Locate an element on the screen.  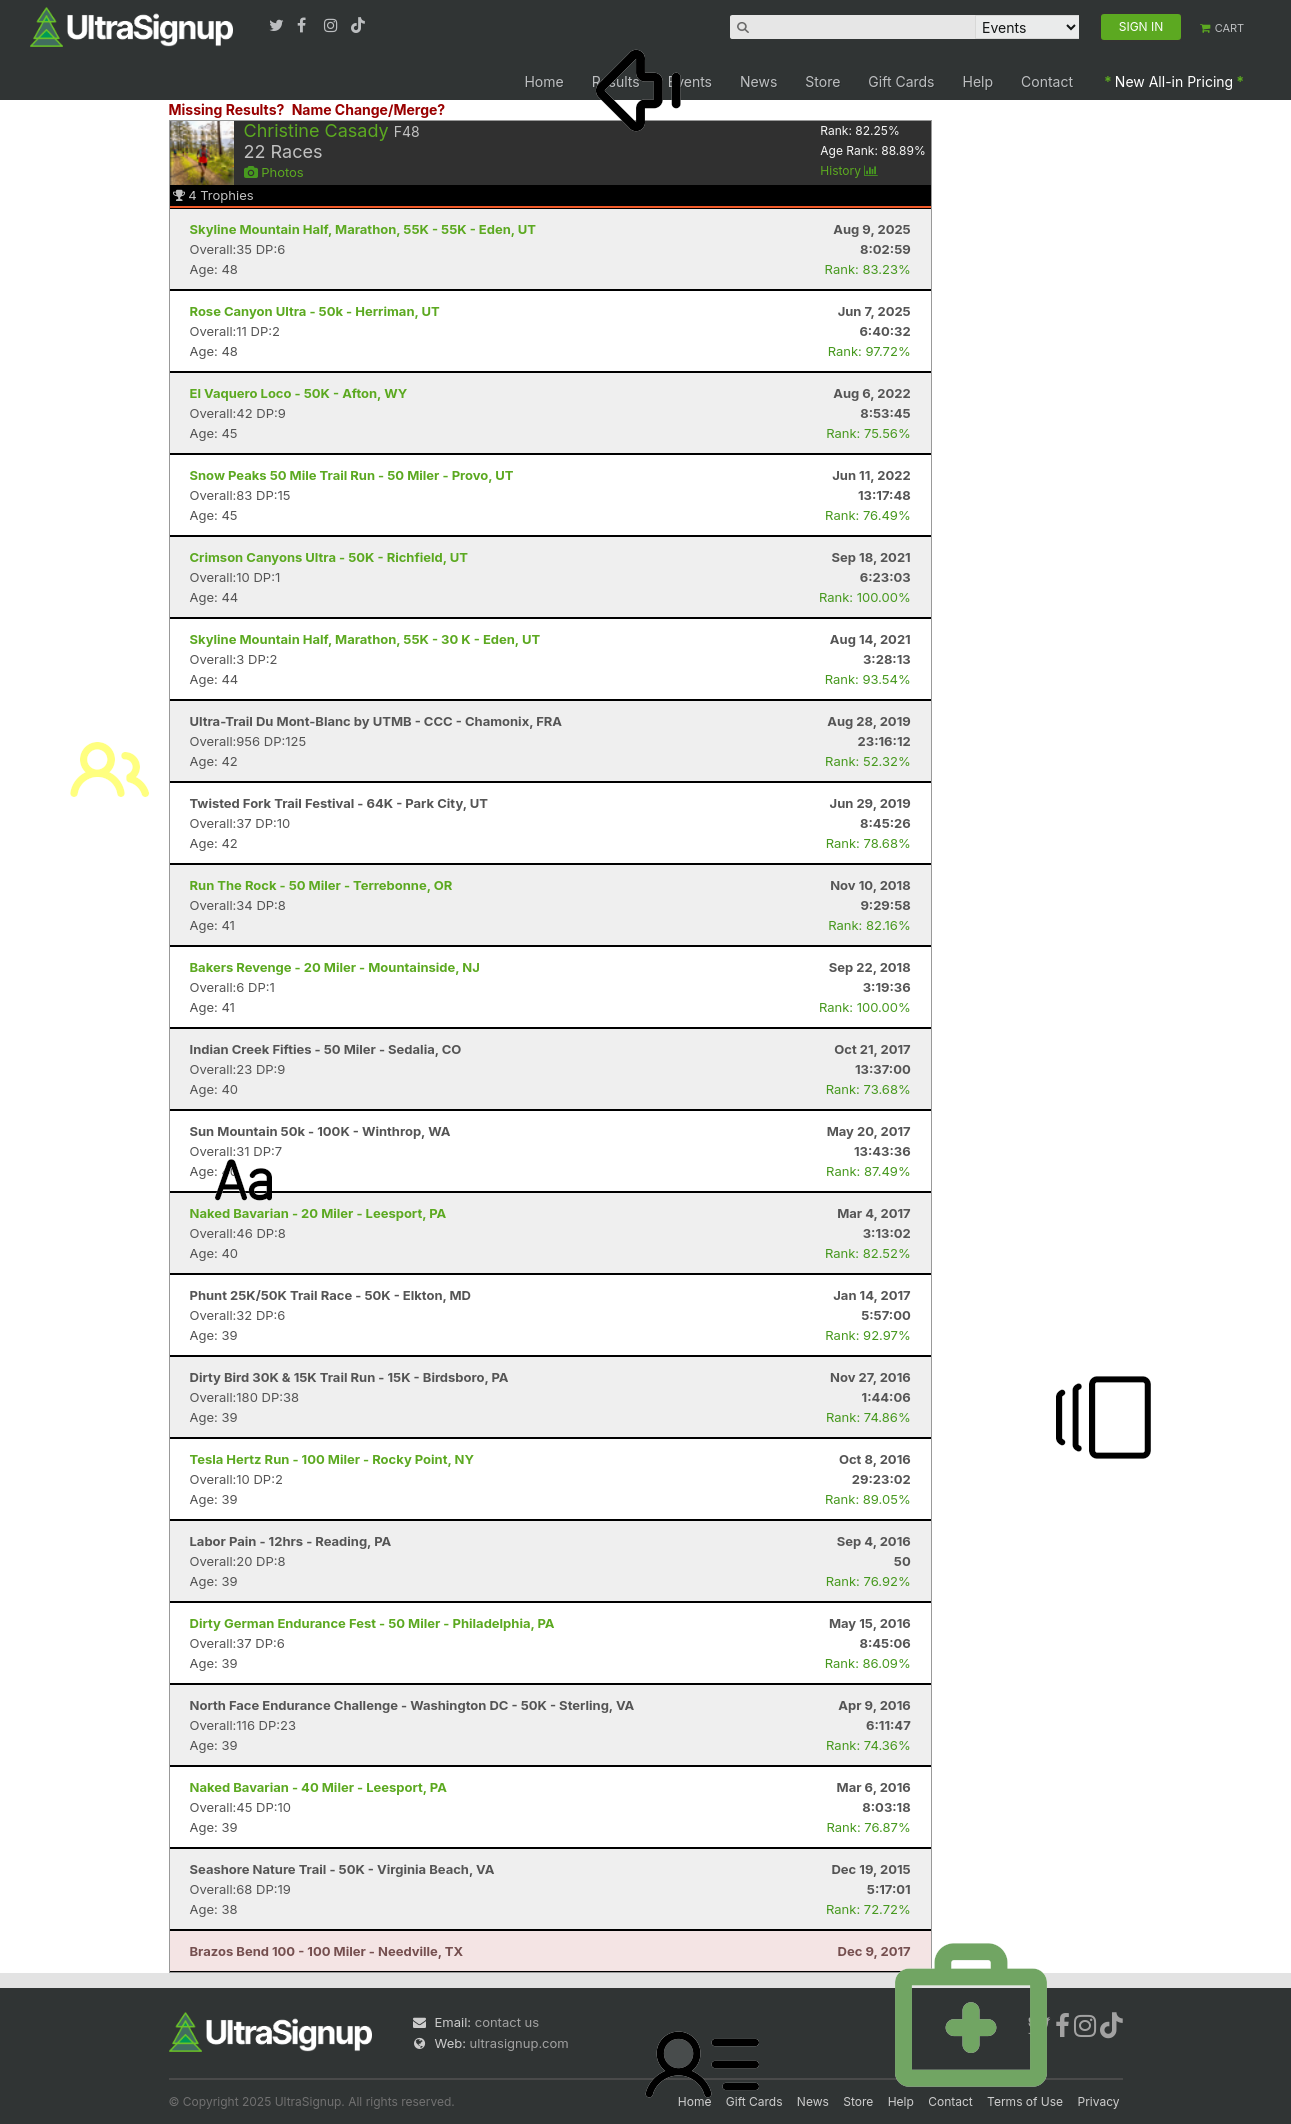
view team members or collaborators is located at coordinates (110, 772).